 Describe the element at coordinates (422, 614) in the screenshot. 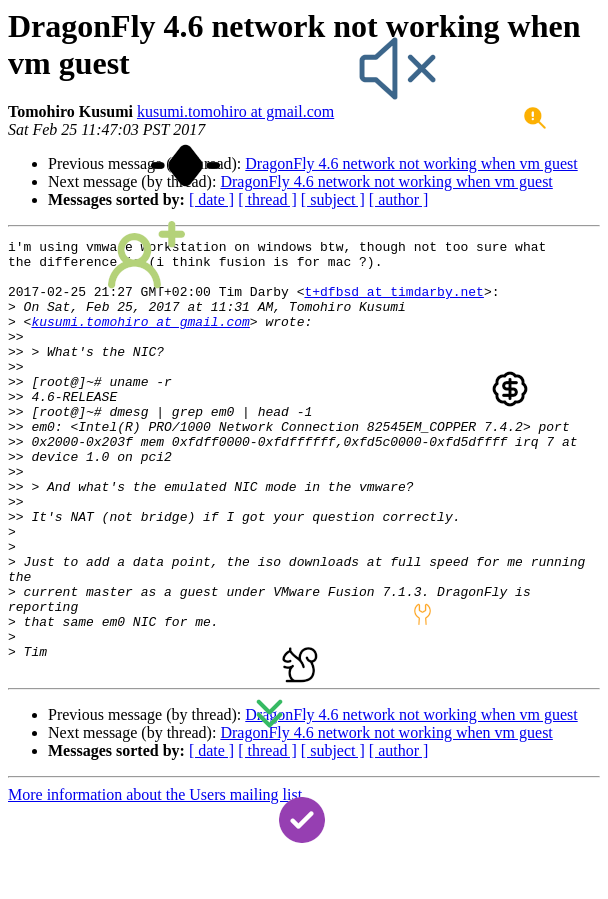

I see `access settings or configuration options` at that location.